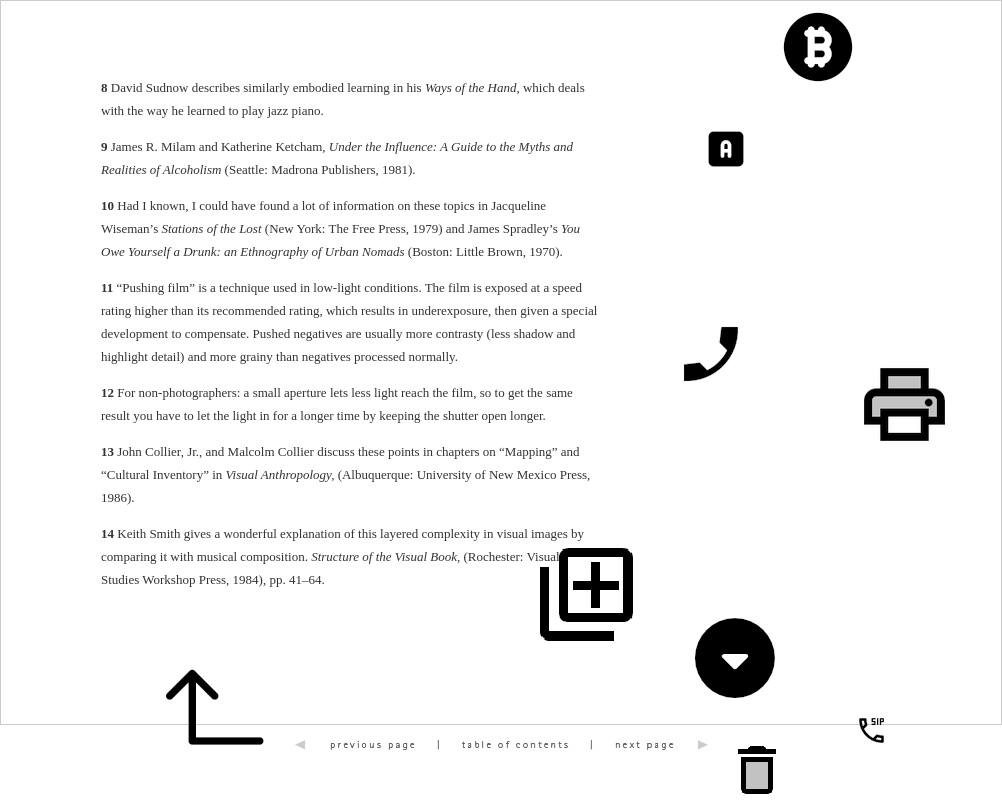  What do you see at coordinates (735, 658) in the screenshot?
I see `expand dropdown menu` at bounding box center [735, 658].